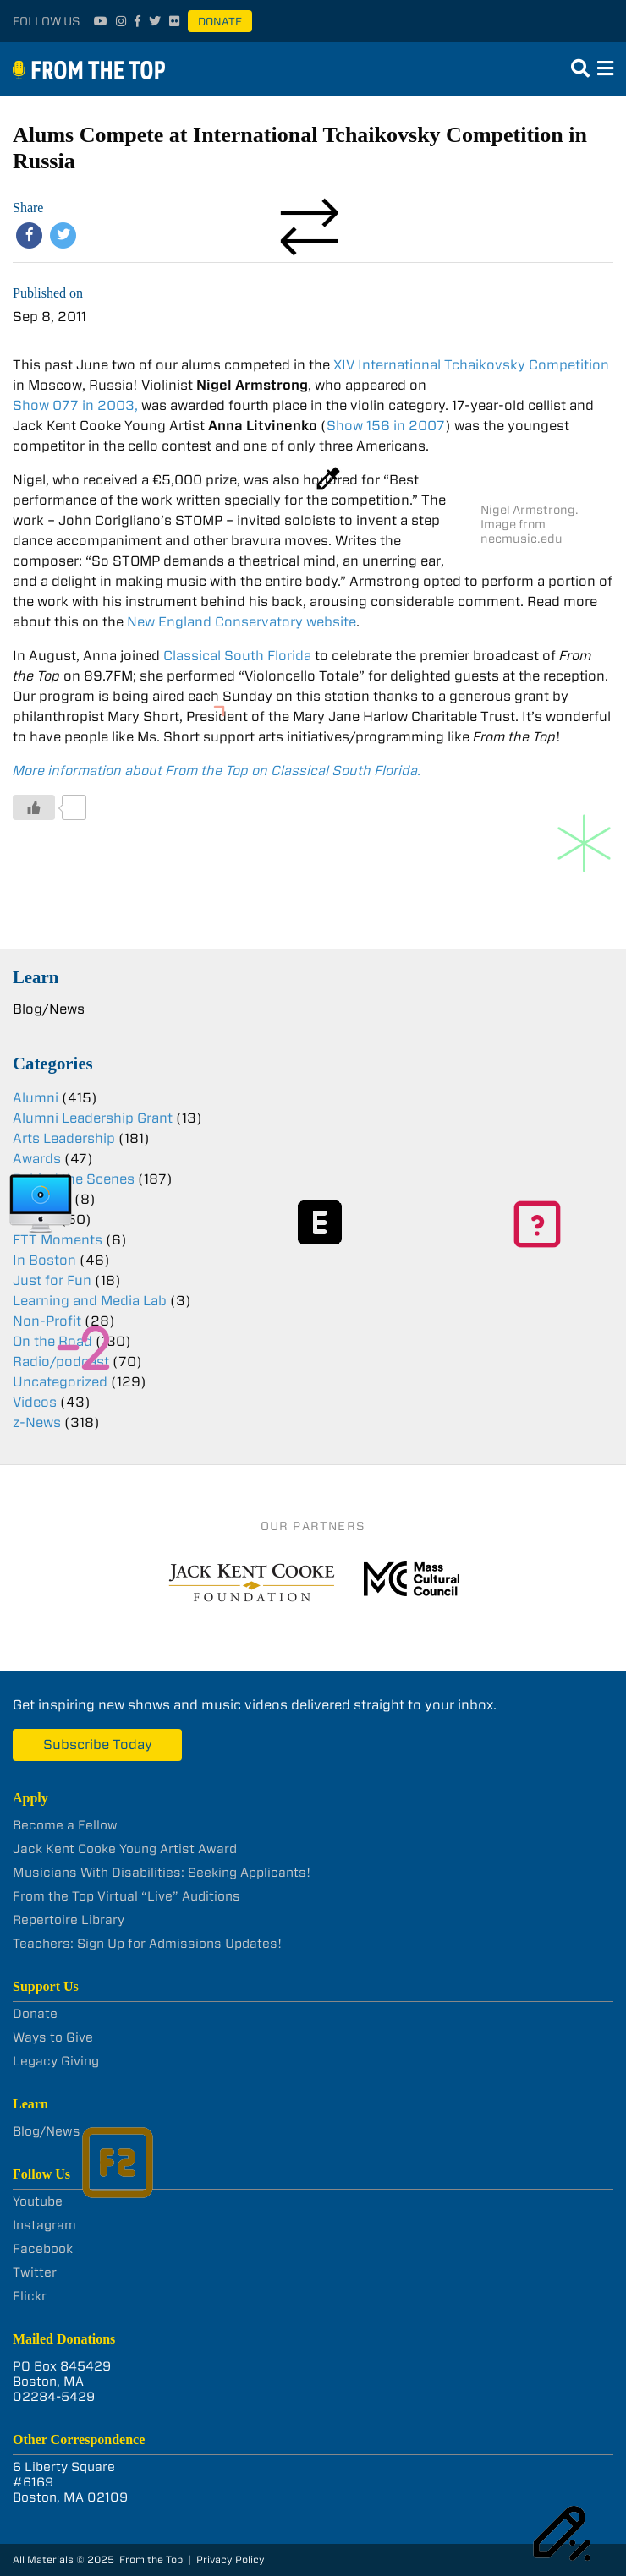 The width and height of the screenshot is (626, 2576). I want to click on decrease exposure by 2 stops, so click(85, 1348).